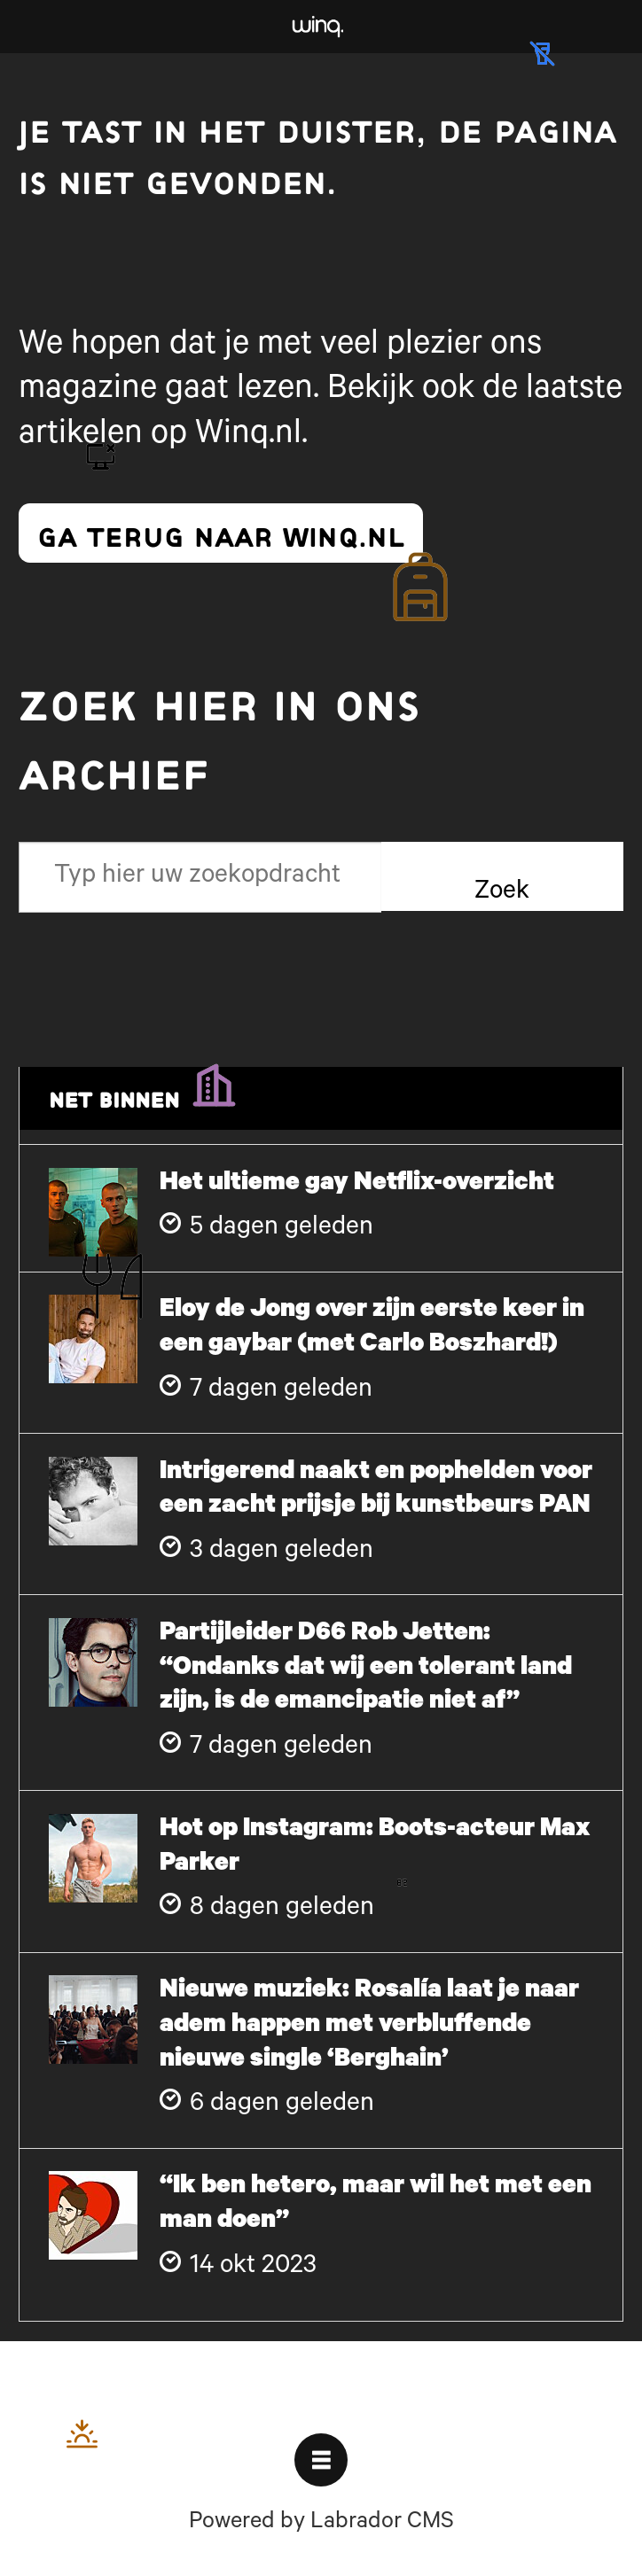 The height and width of the screenshot is (2576, 642). I want to click on set display to evening or night mode, so click(82, 2433).